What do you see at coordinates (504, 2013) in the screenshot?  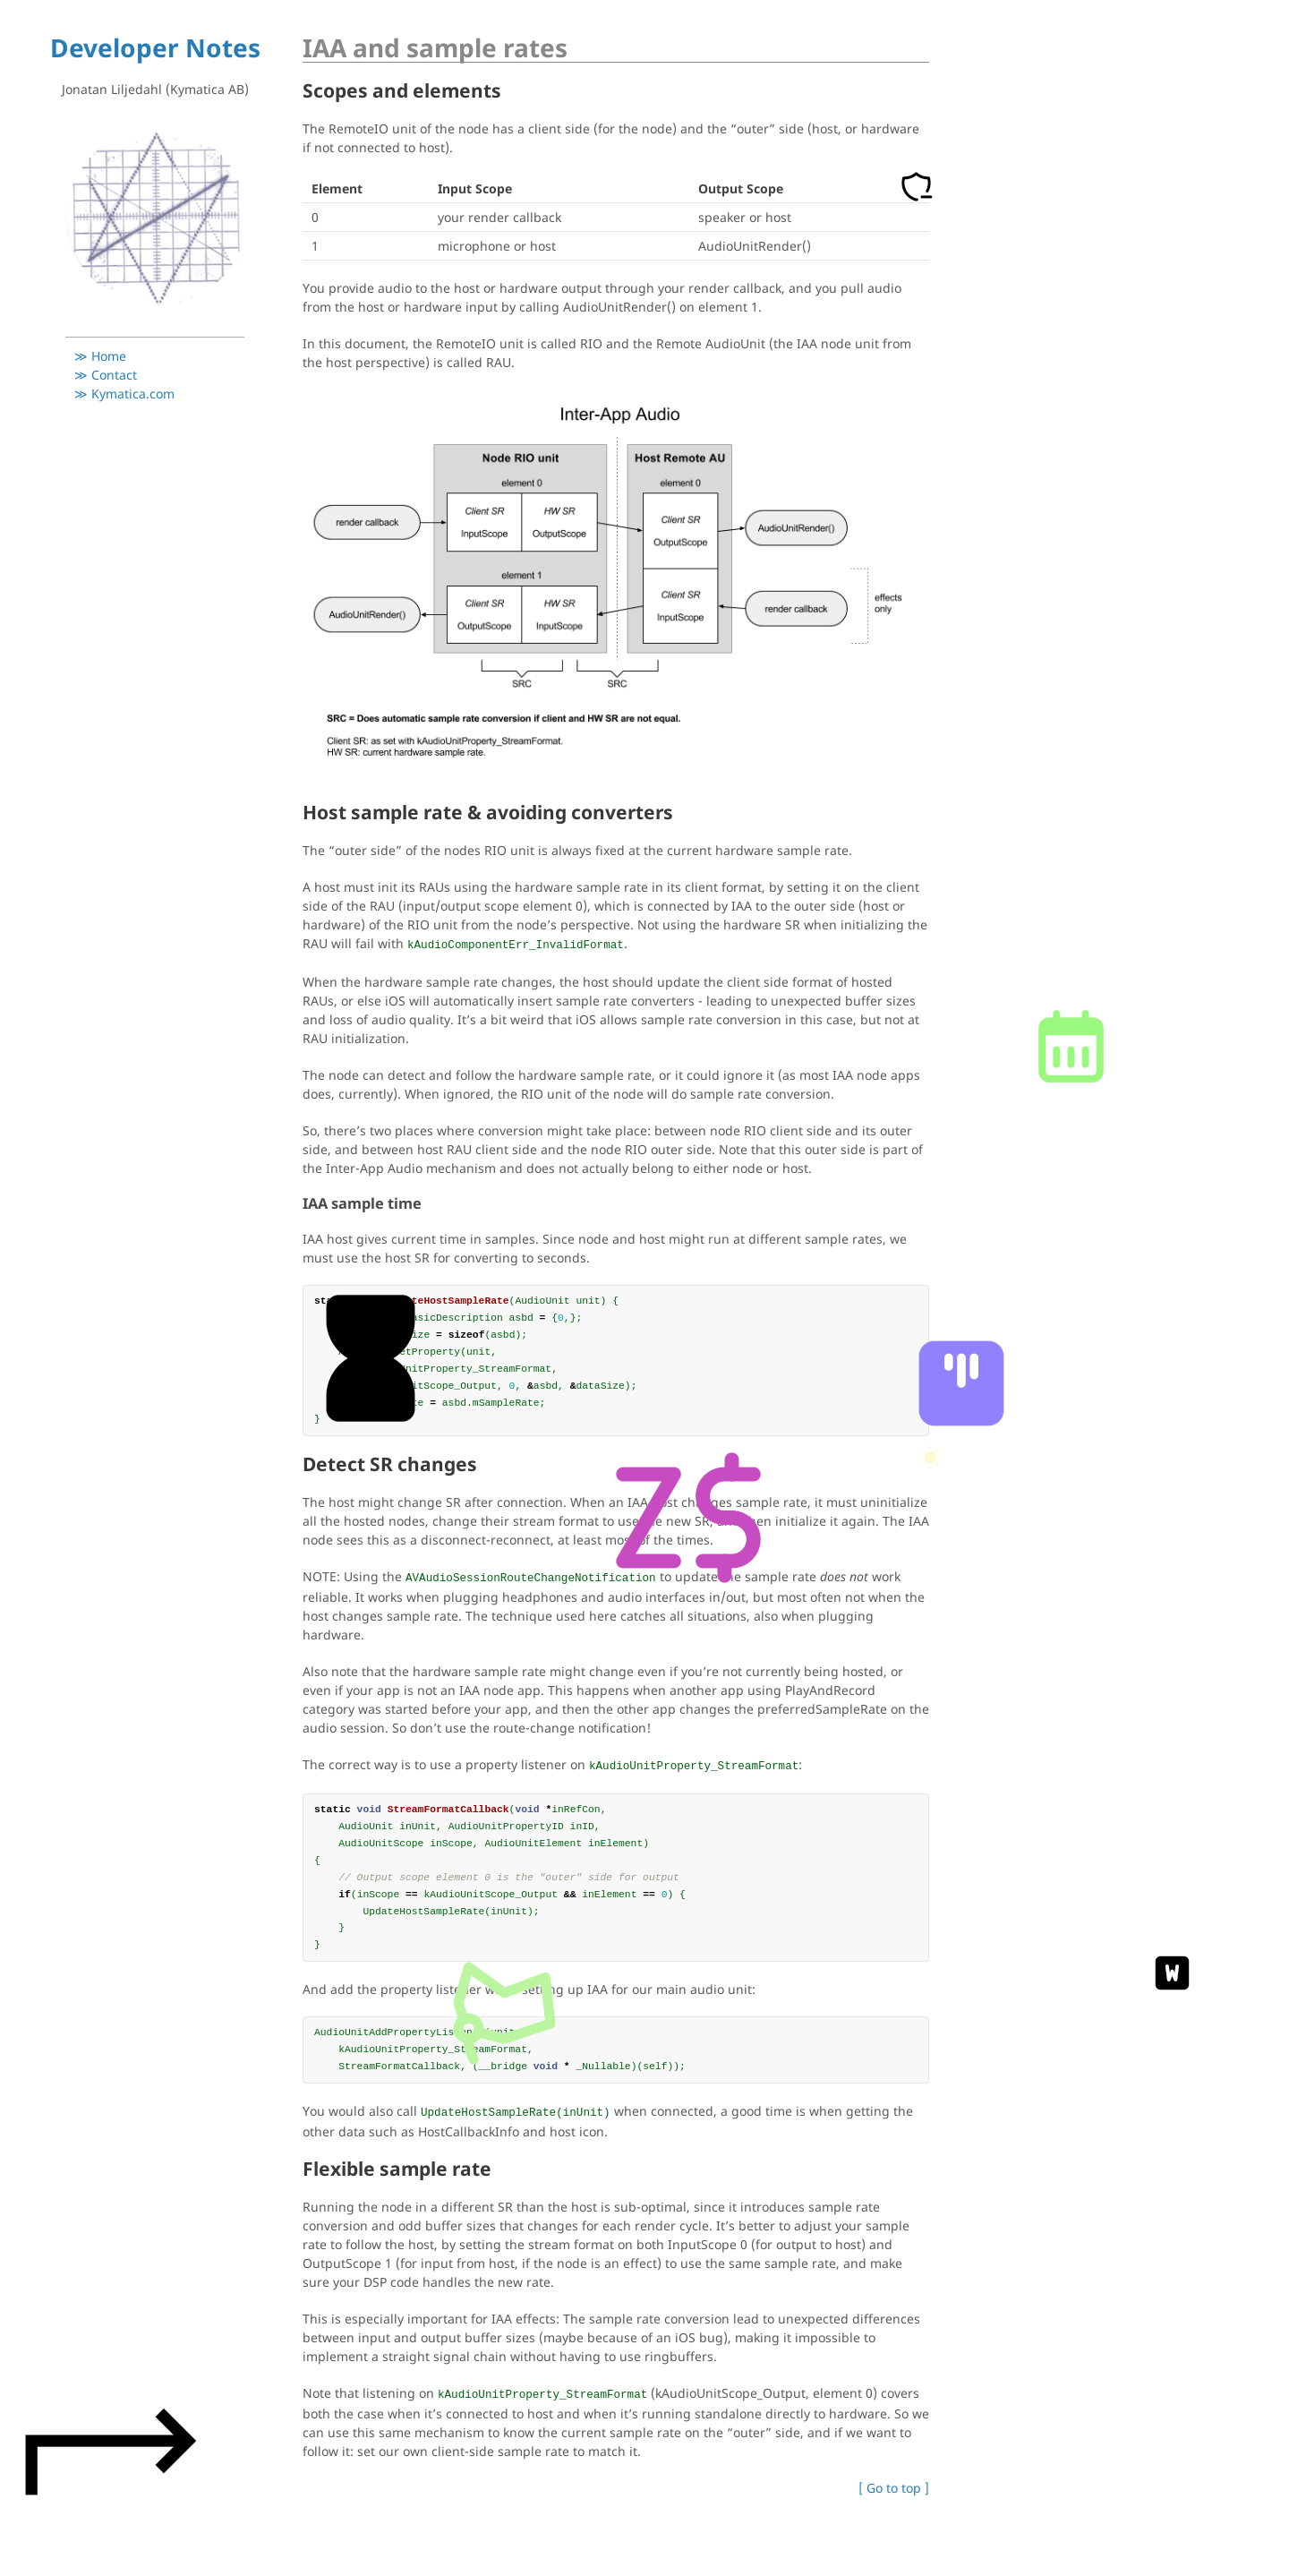 I see `select a custom polygonal area` at bounding box center [504, 2013].